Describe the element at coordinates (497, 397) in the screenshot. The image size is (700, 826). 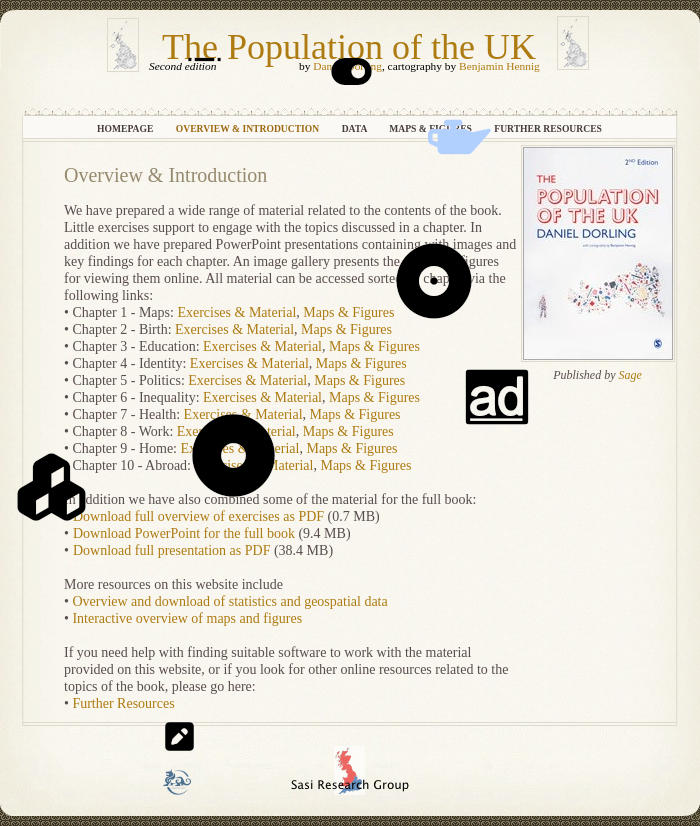
I see `Adversal advertising platform logo` at that location.